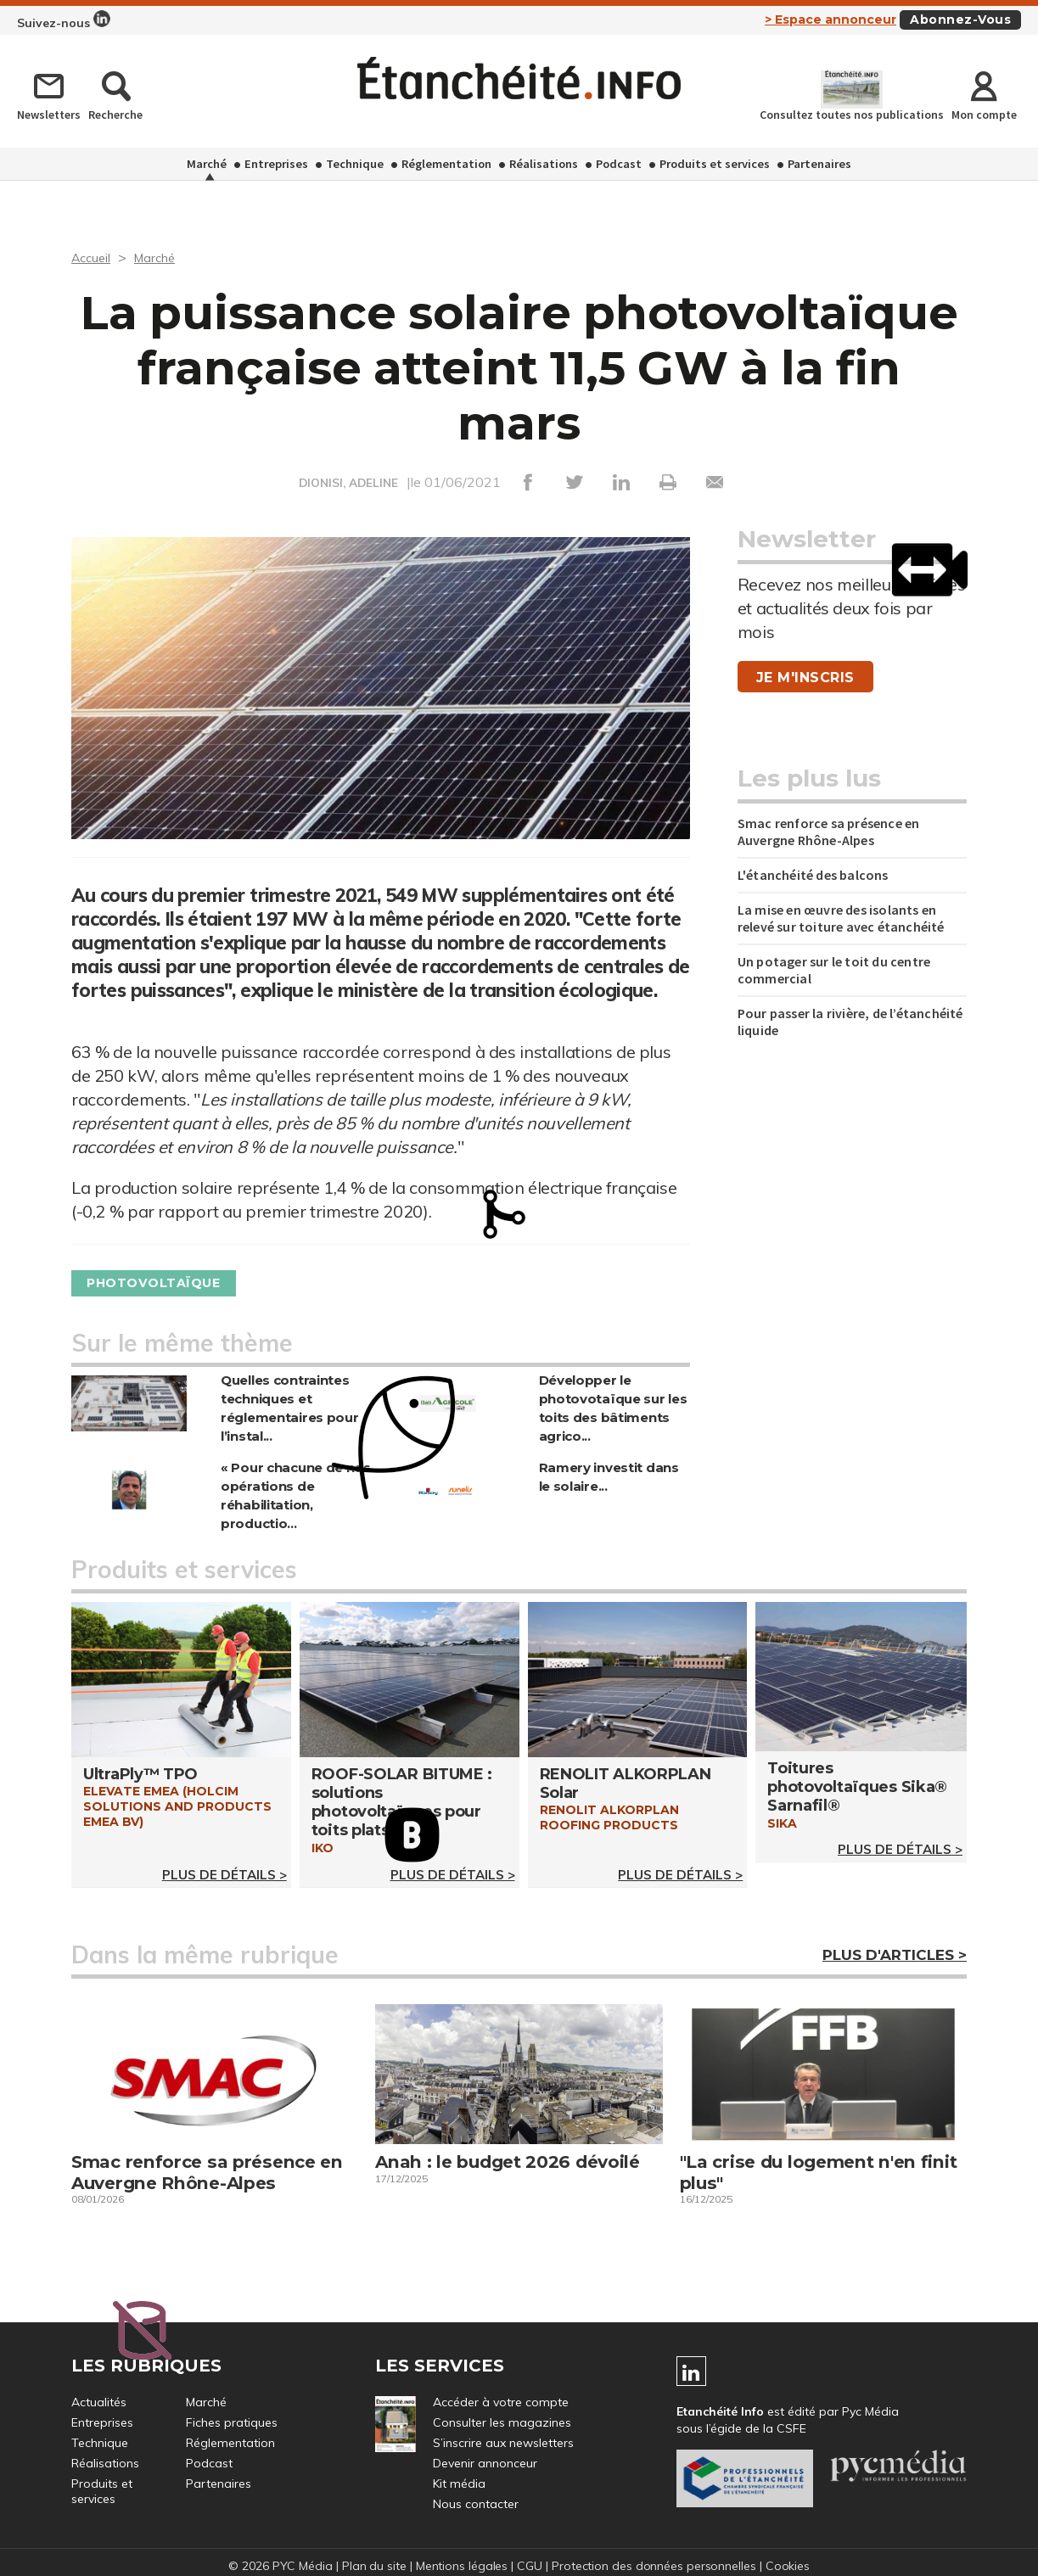 Image resolution: width=1038 pixels, height=2576 pixels. I want to click on switch between front and rear camera during video recording, so click(929, 569).